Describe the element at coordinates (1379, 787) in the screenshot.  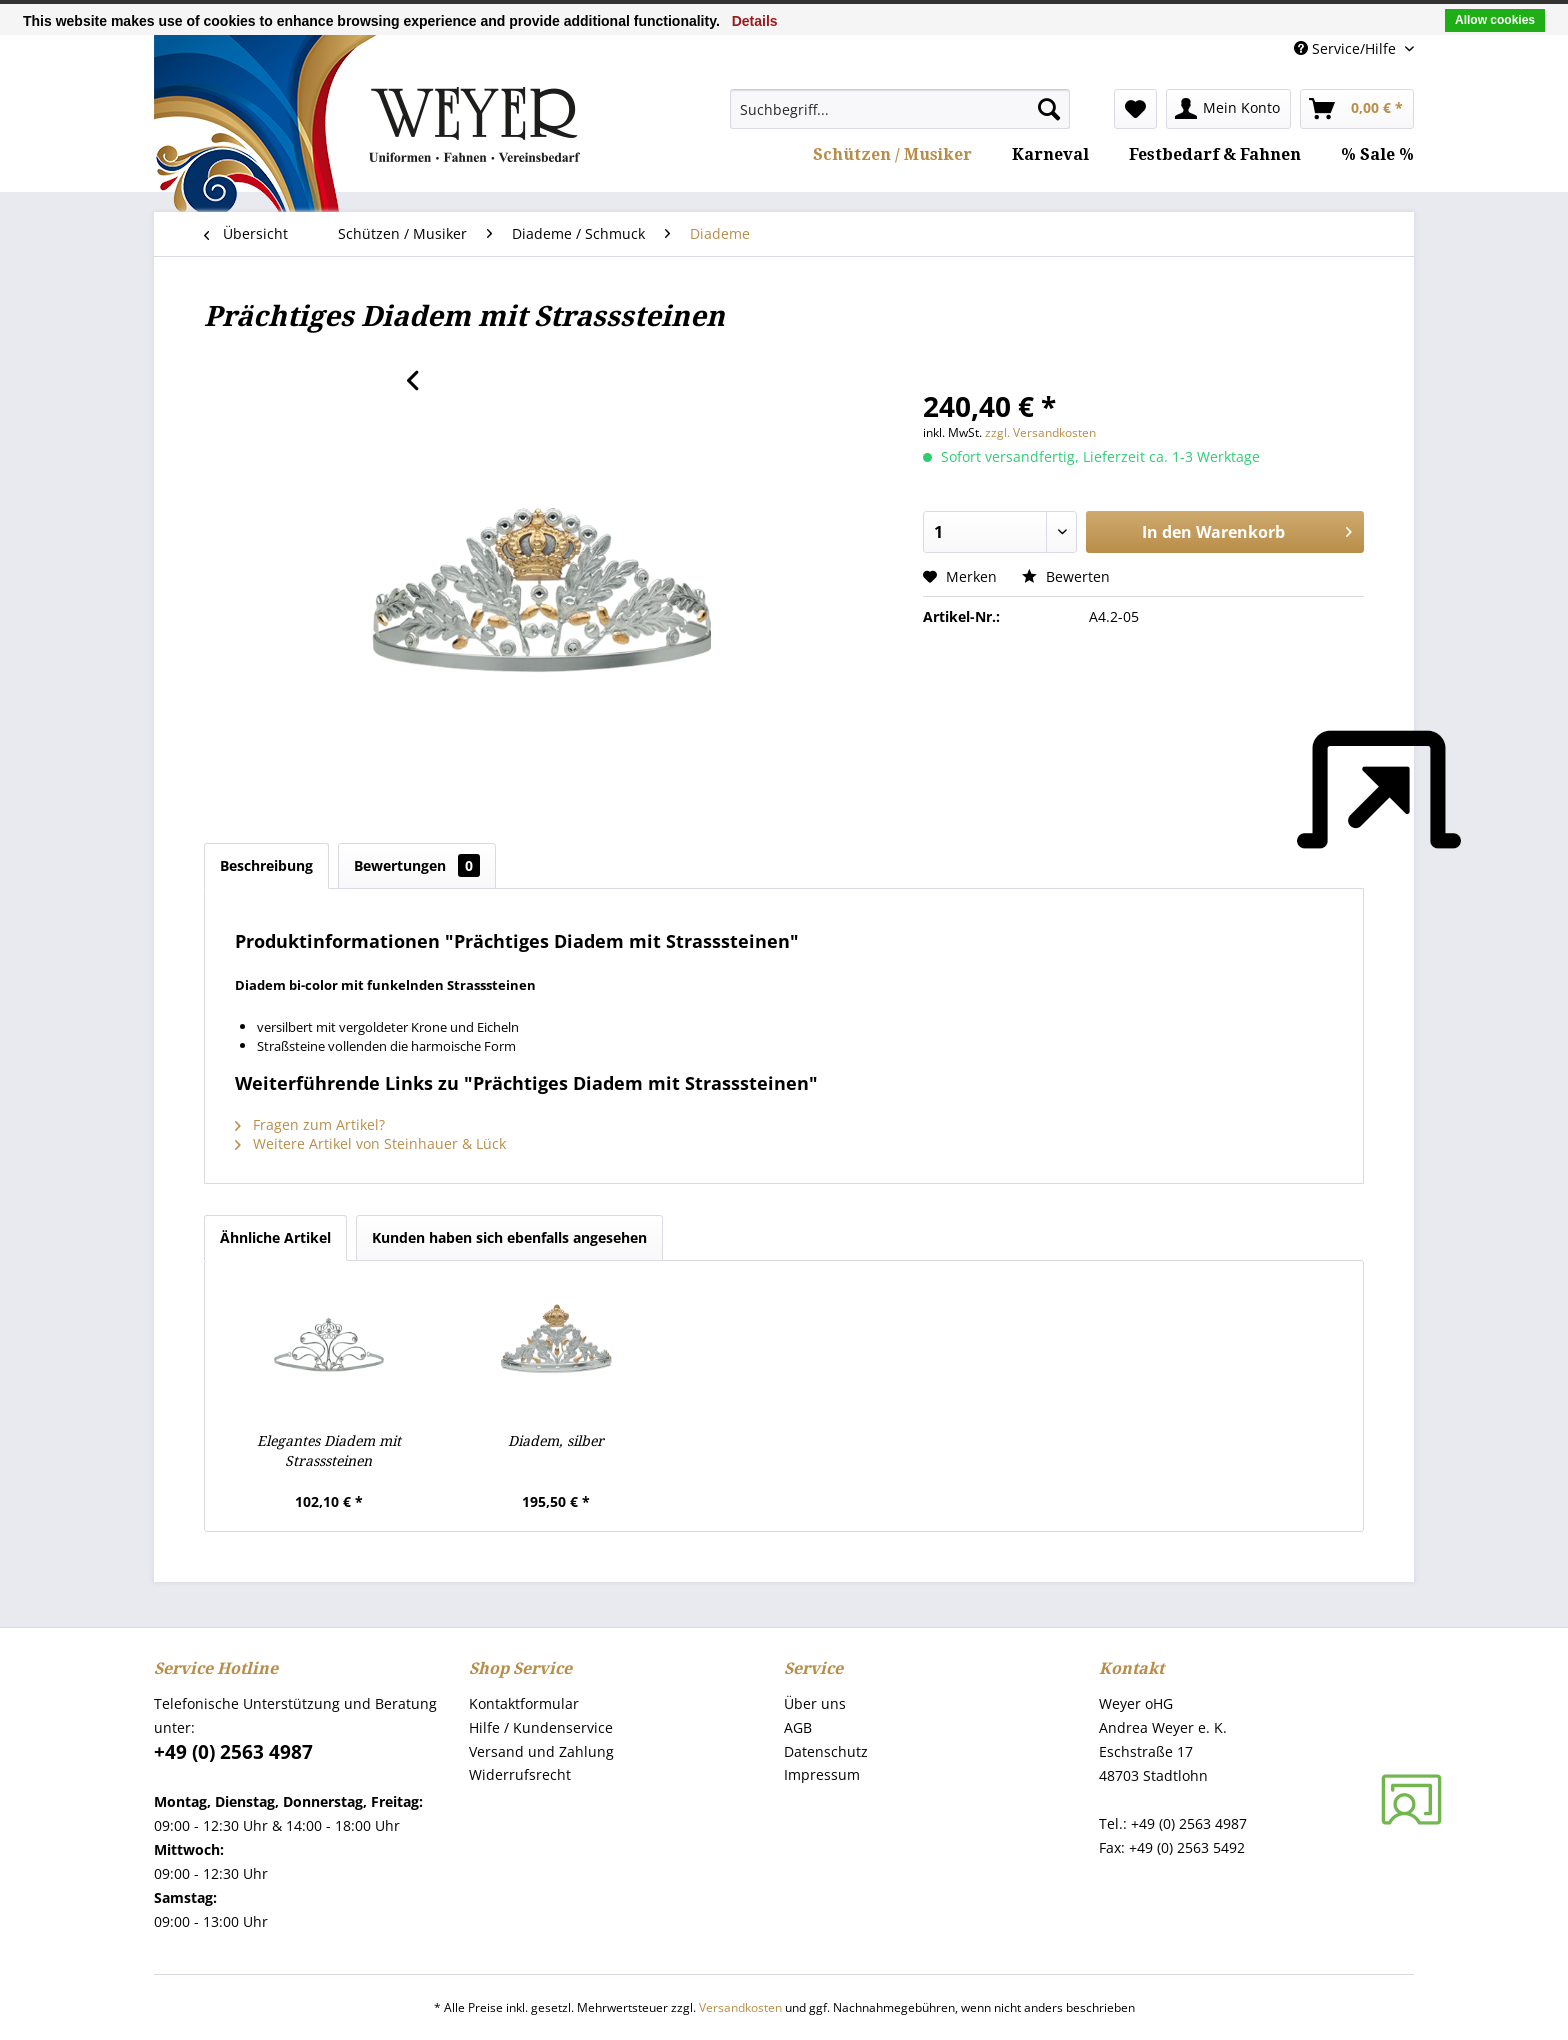
I see `open link in a new tab or window` at that location.